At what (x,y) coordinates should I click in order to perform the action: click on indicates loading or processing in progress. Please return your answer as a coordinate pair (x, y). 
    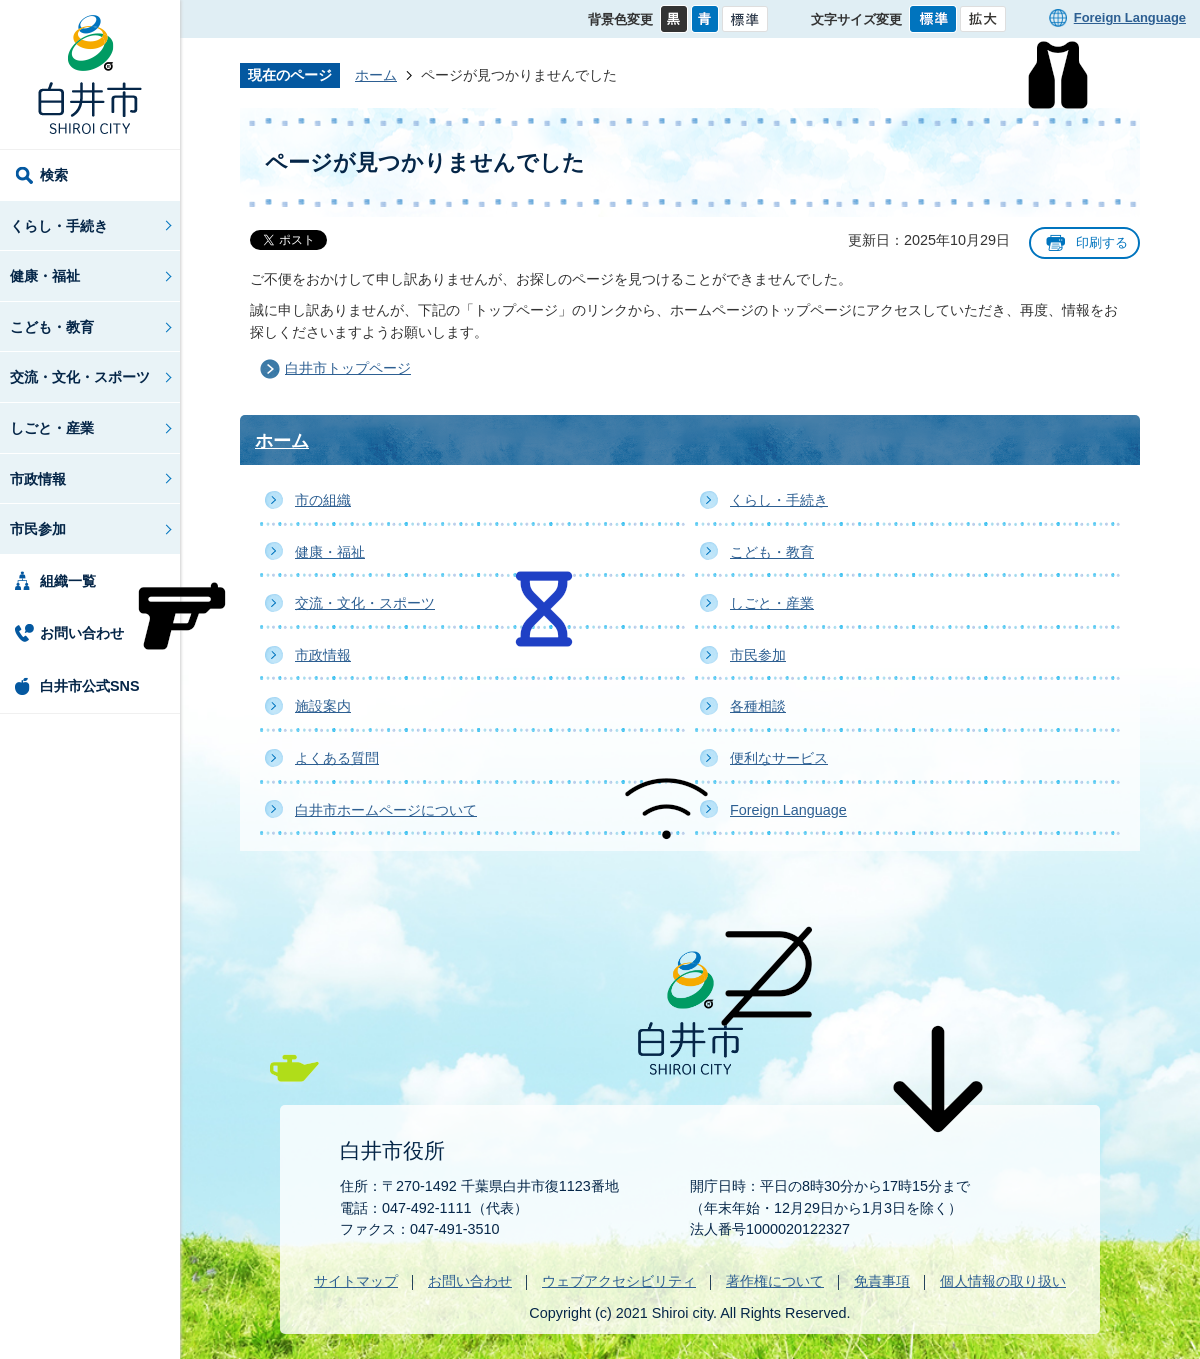
    Looking at the image, I should click on (544, 609).